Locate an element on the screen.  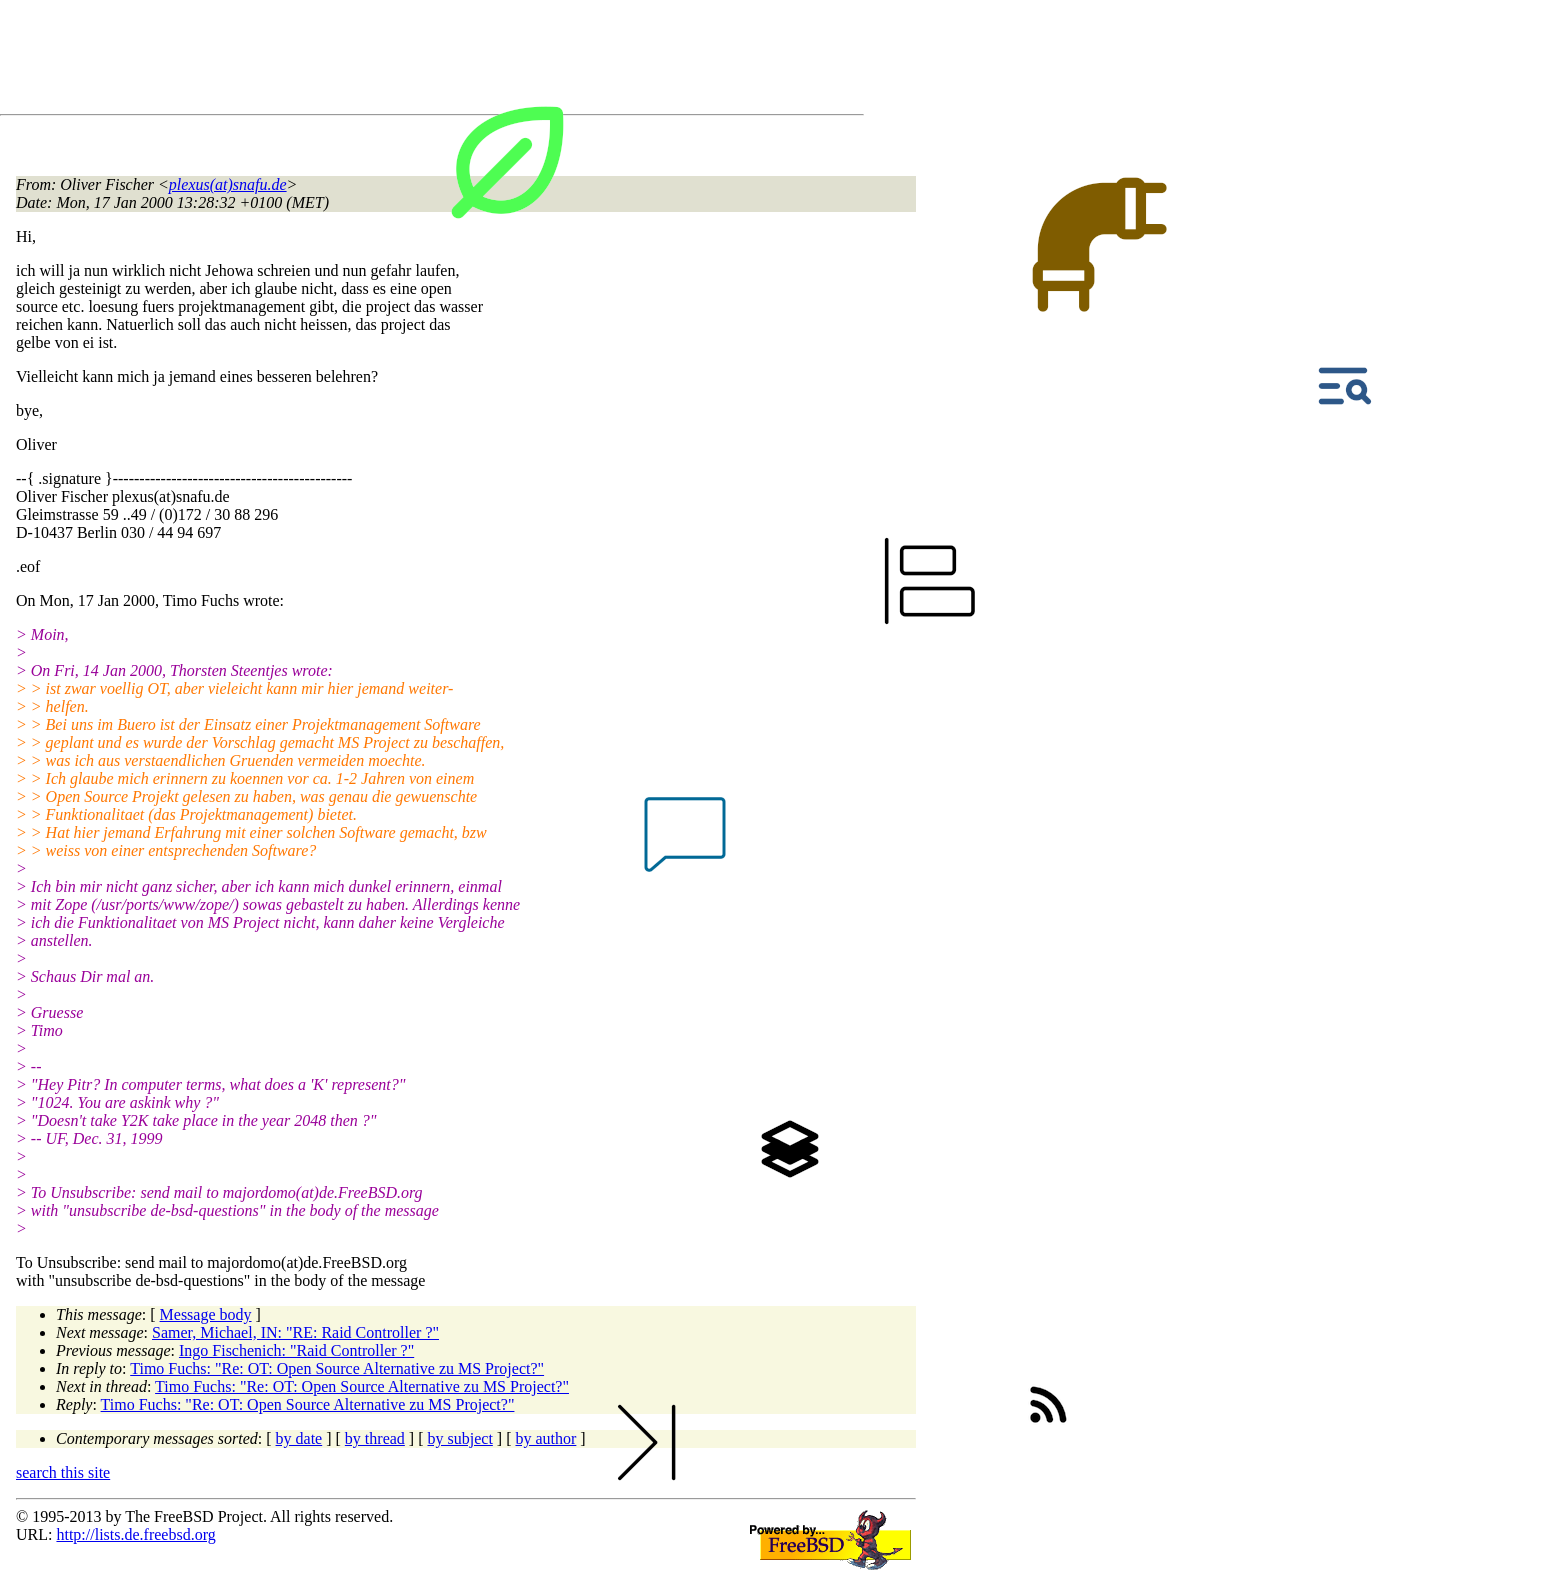
subscribe to RSS feed updates is located at coordinates (1049, 1404).